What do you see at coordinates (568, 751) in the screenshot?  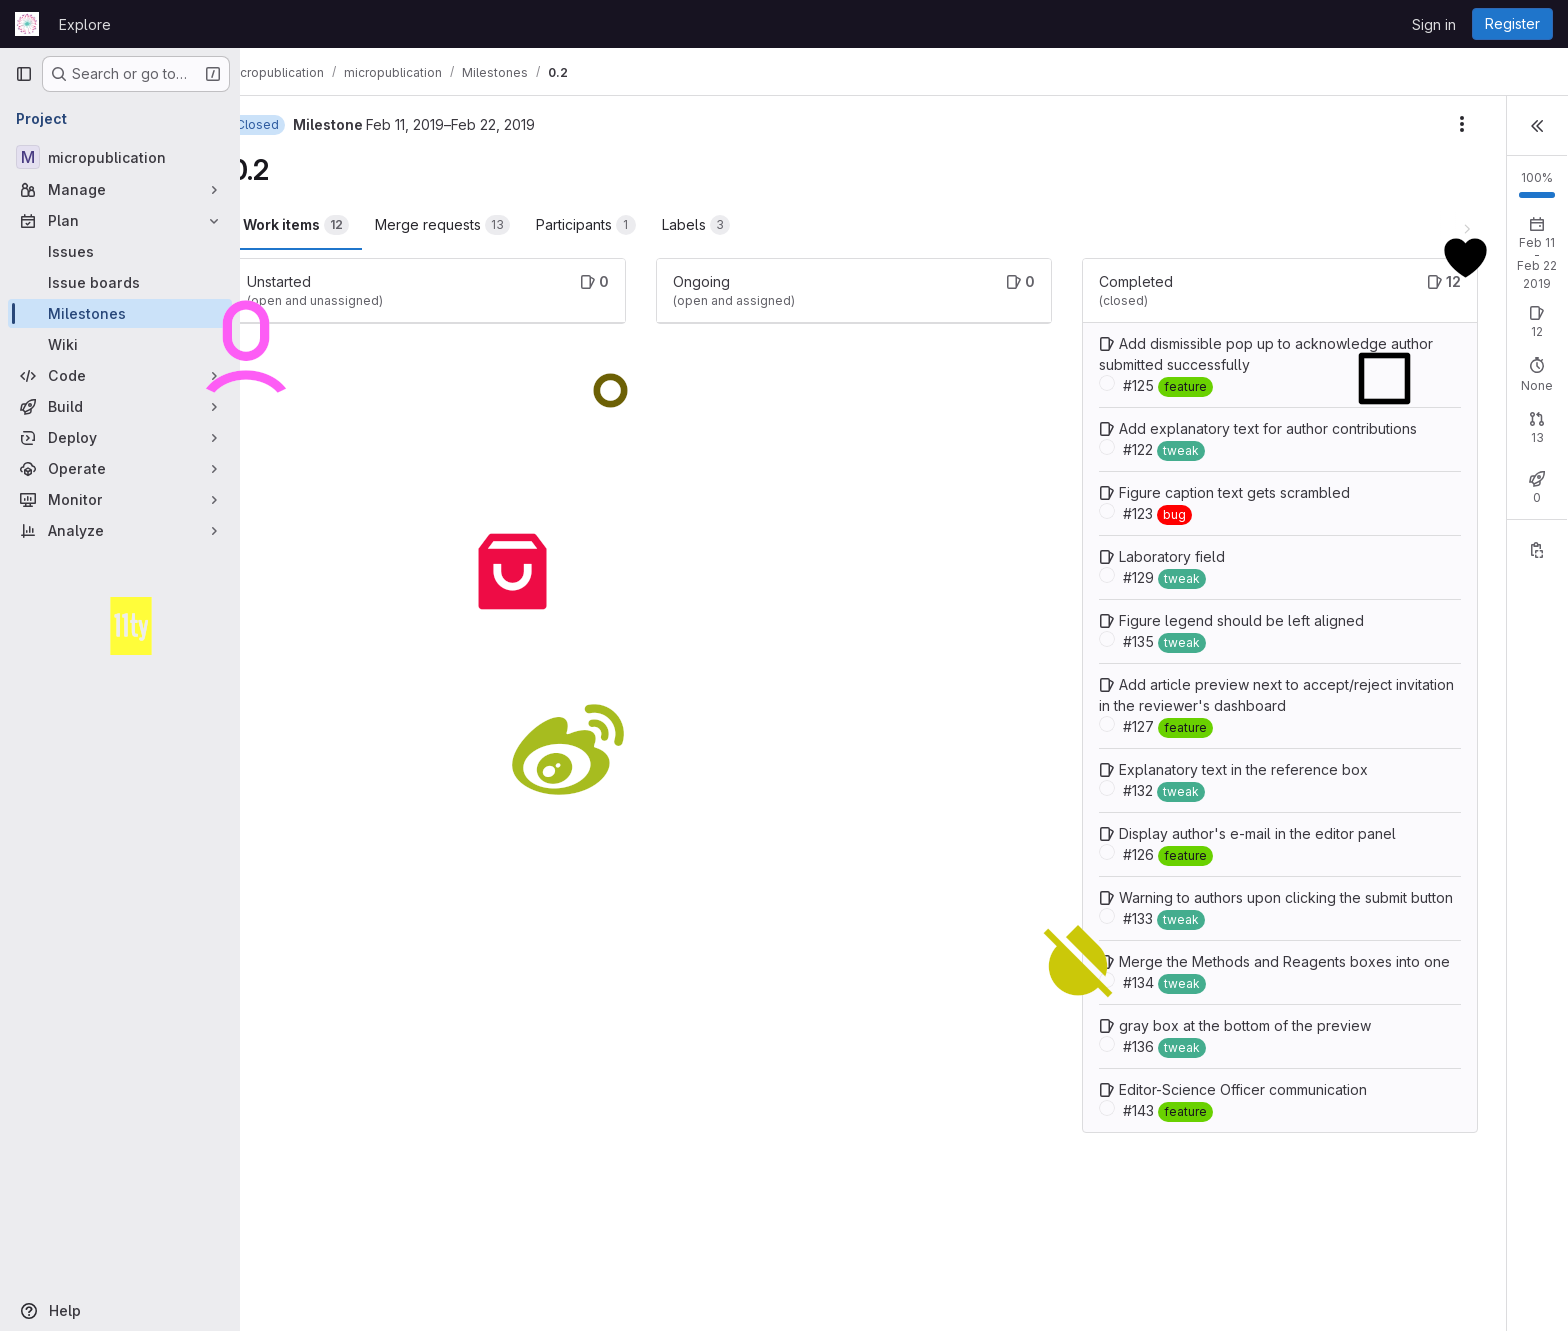 I see `open Weibo app` at bounding box center [568, 751].